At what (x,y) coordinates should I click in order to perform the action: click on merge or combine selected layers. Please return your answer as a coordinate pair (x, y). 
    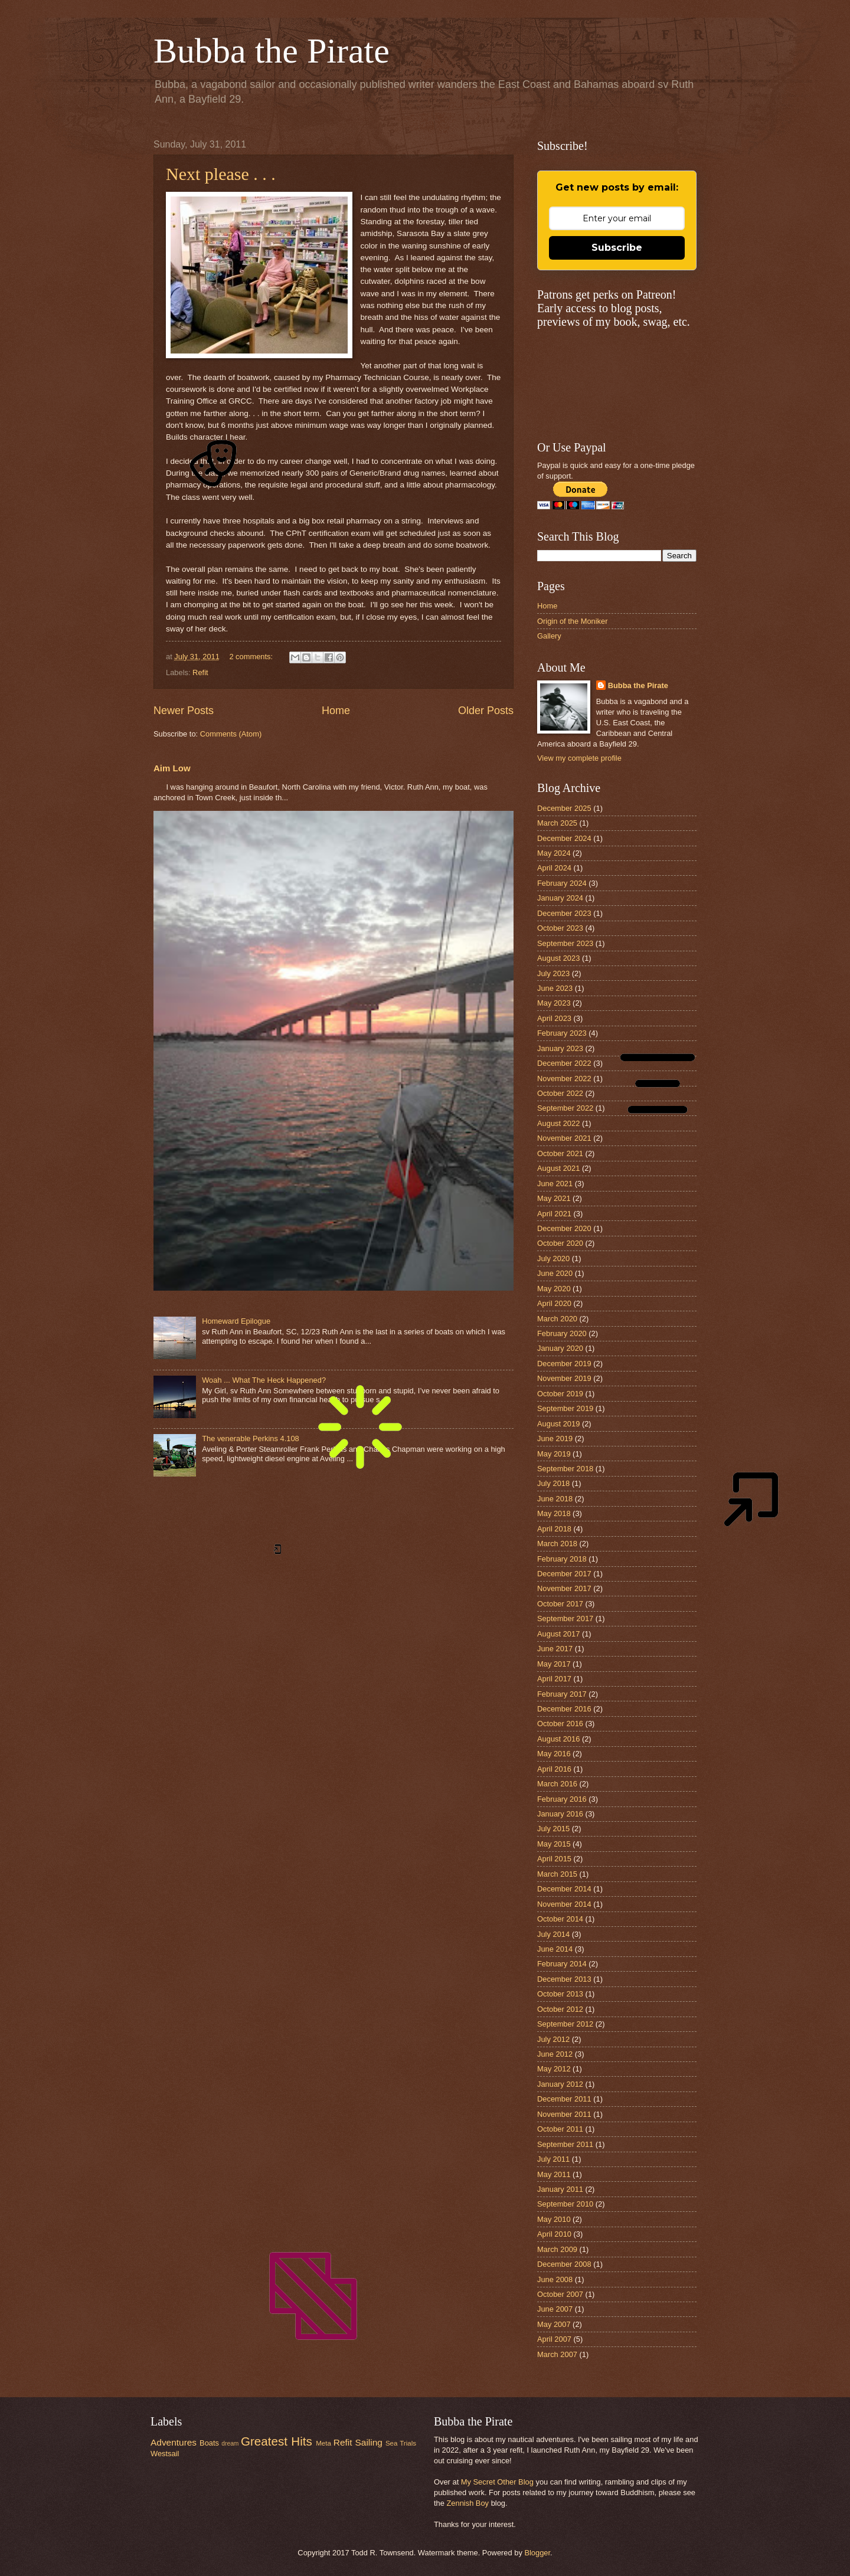
    Looking at the image, I should click on (313, 2296).